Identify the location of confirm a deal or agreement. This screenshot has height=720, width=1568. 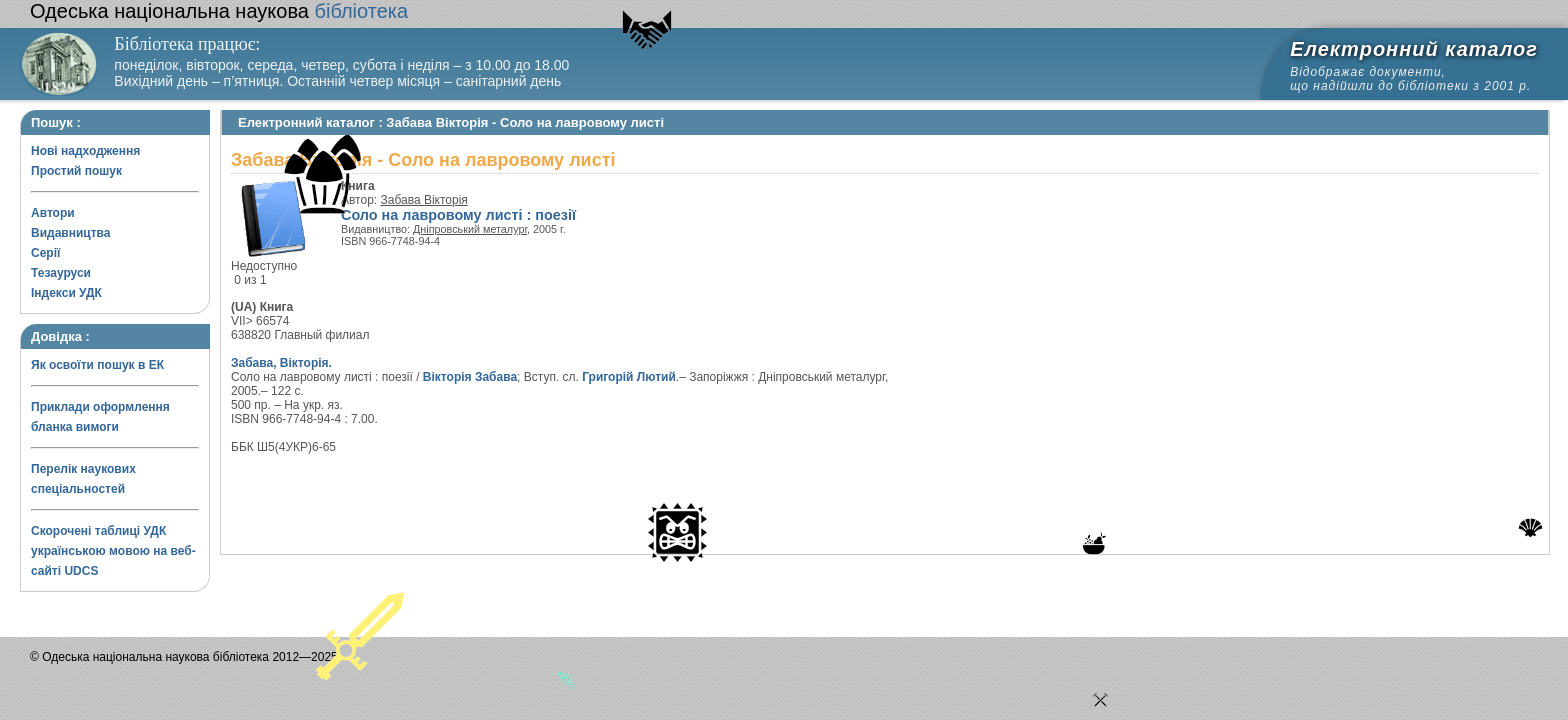
(647, 30).